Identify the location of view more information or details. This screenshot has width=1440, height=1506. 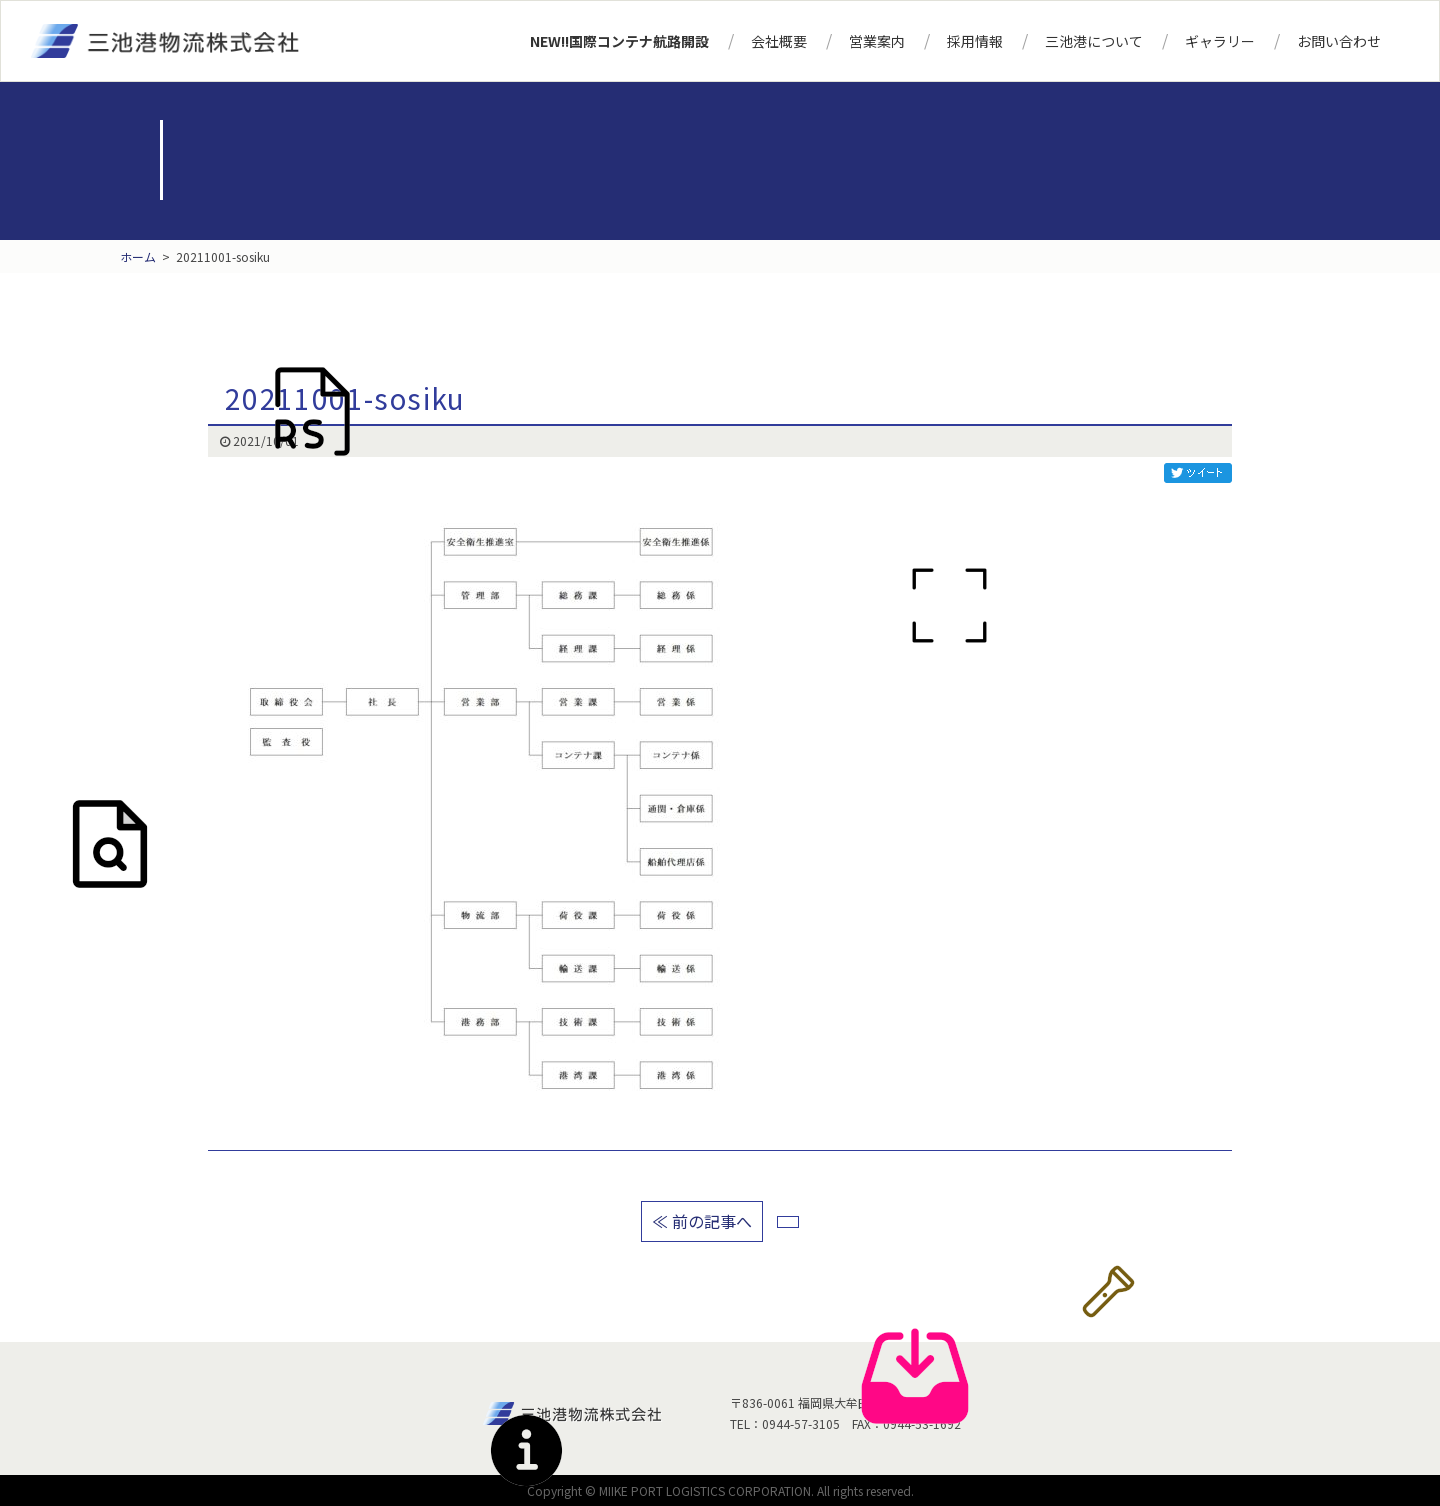
(526, 1450).